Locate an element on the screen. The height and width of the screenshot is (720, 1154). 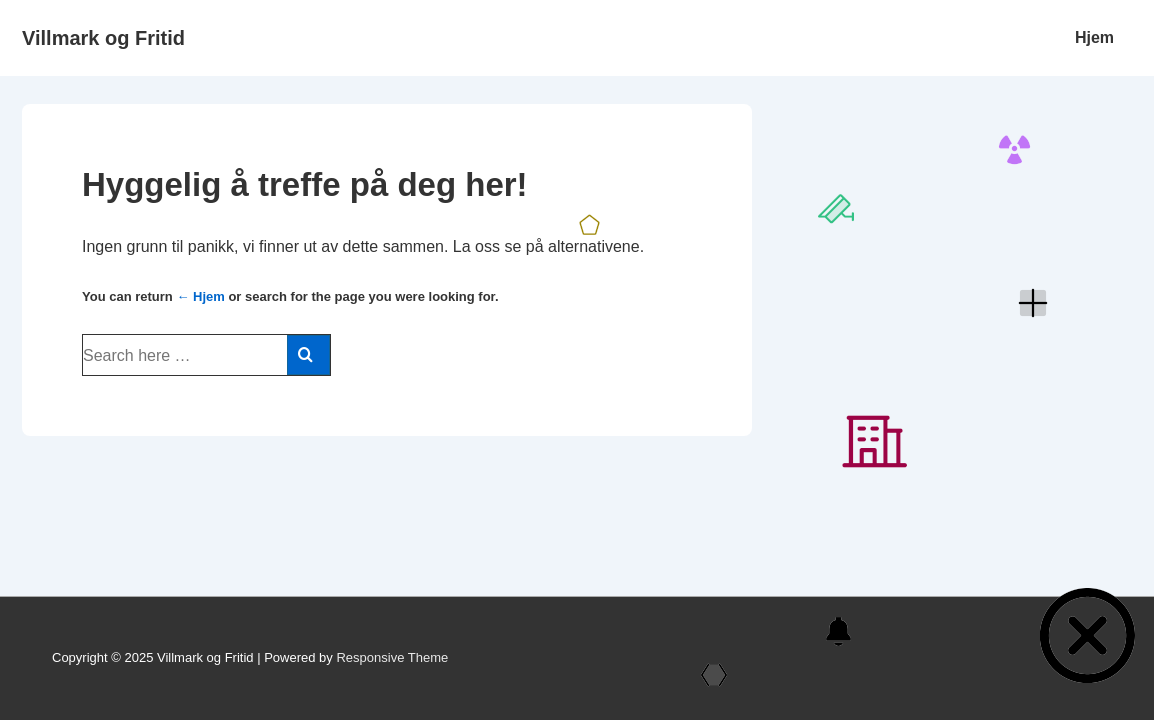
view or edit source code is located at coordinates (714, 675).